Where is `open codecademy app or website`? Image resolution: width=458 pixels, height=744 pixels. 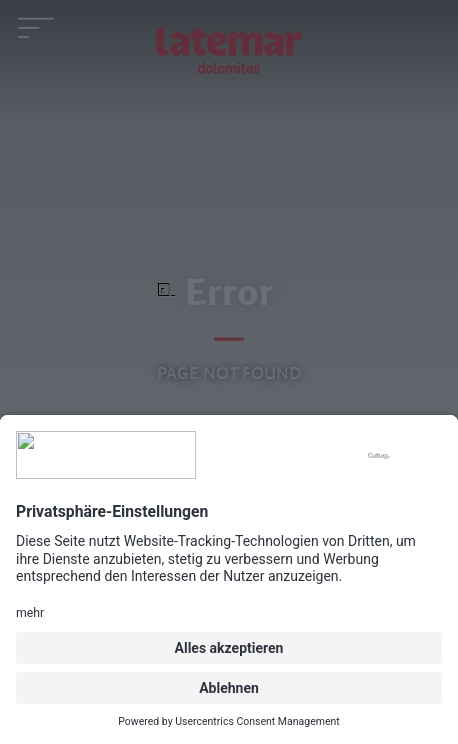
open codecademy app or website is located at coordinates (166, 289).